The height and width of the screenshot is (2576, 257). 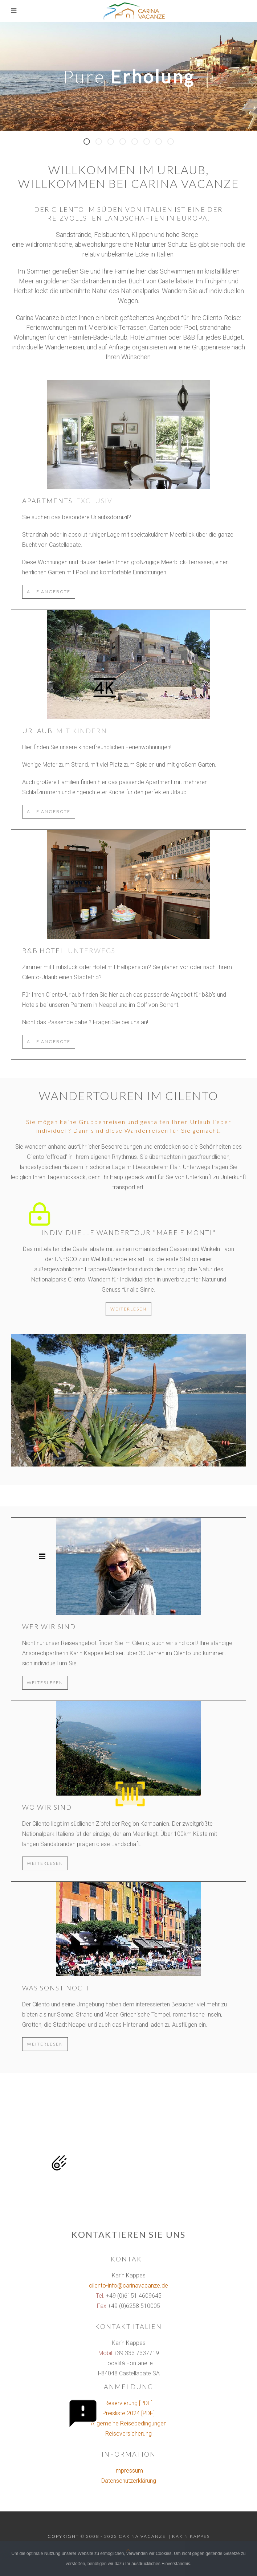 I want to click on switch to 4K video resolution, so click(x=105, y=688).